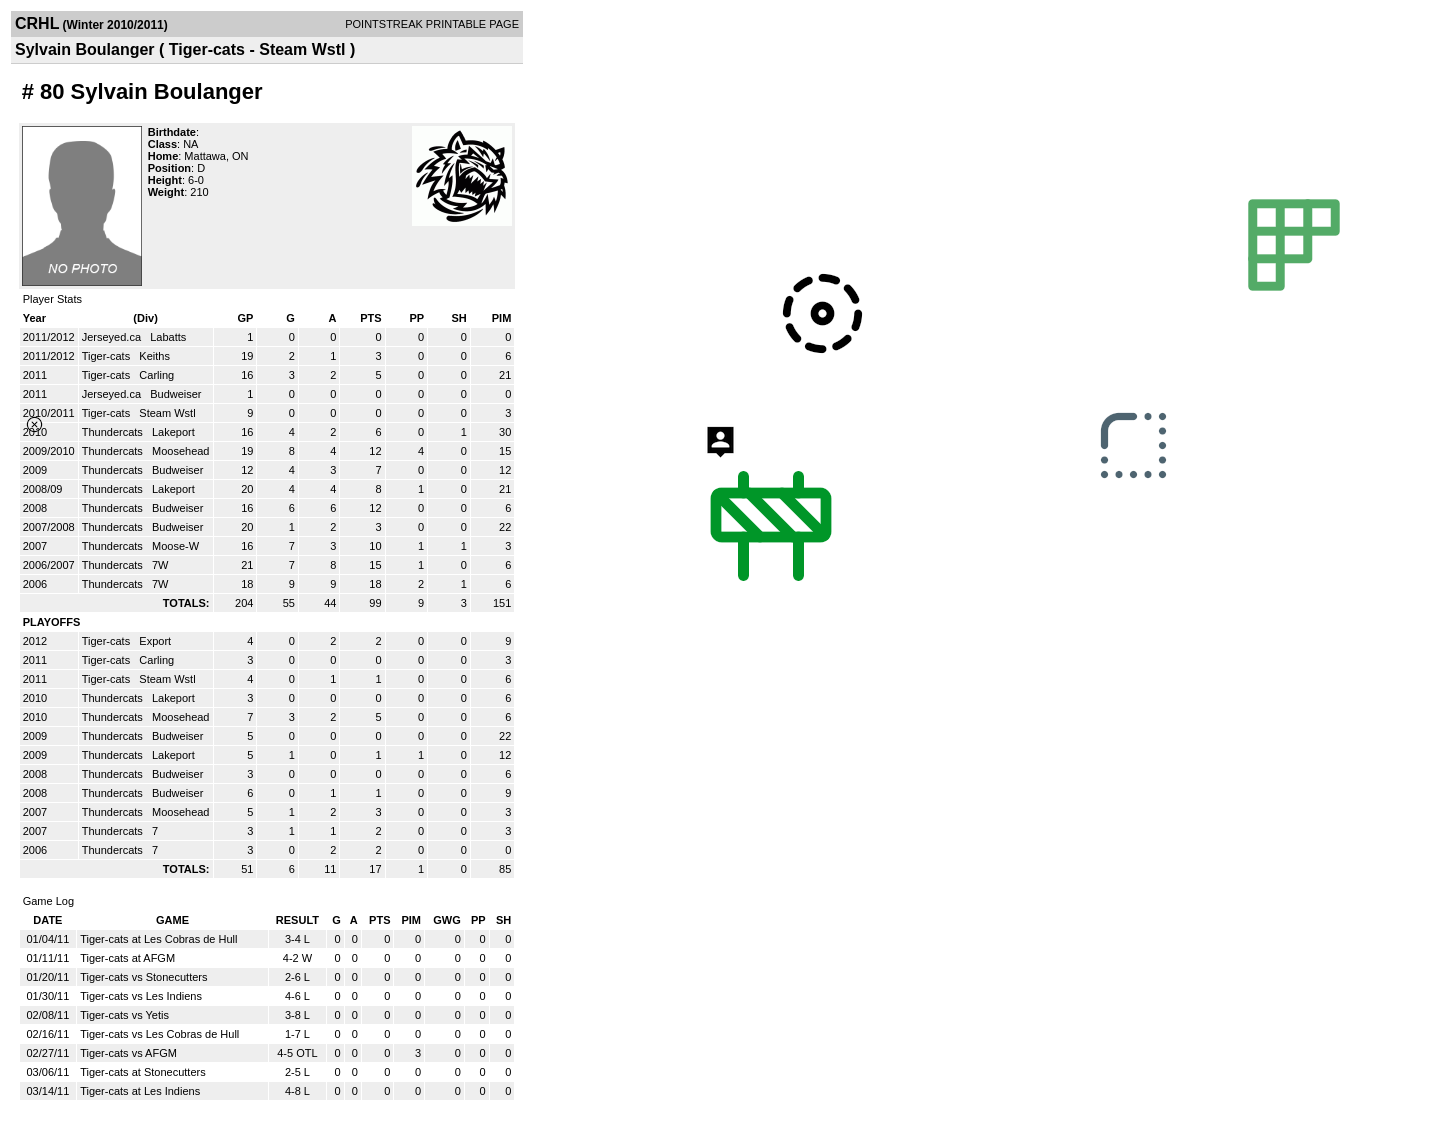  What do you see at coordinates (771, 526) in the screenshot?
I see `indicates a page or feature under construction` at bounding box center [771, 526].